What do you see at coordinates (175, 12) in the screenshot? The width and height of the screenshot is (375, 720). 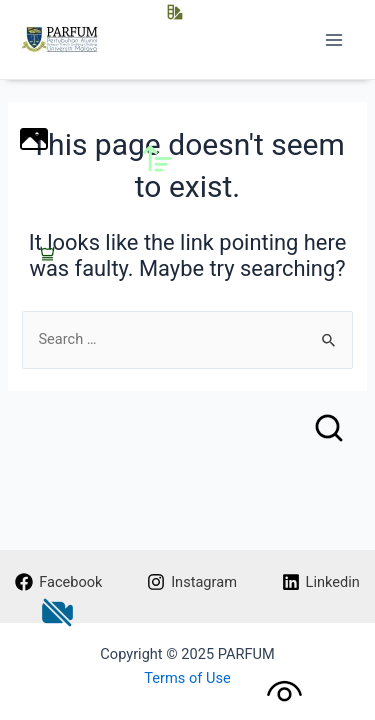 I see `access color palette or theme settings` at bounding box center [175, 12].